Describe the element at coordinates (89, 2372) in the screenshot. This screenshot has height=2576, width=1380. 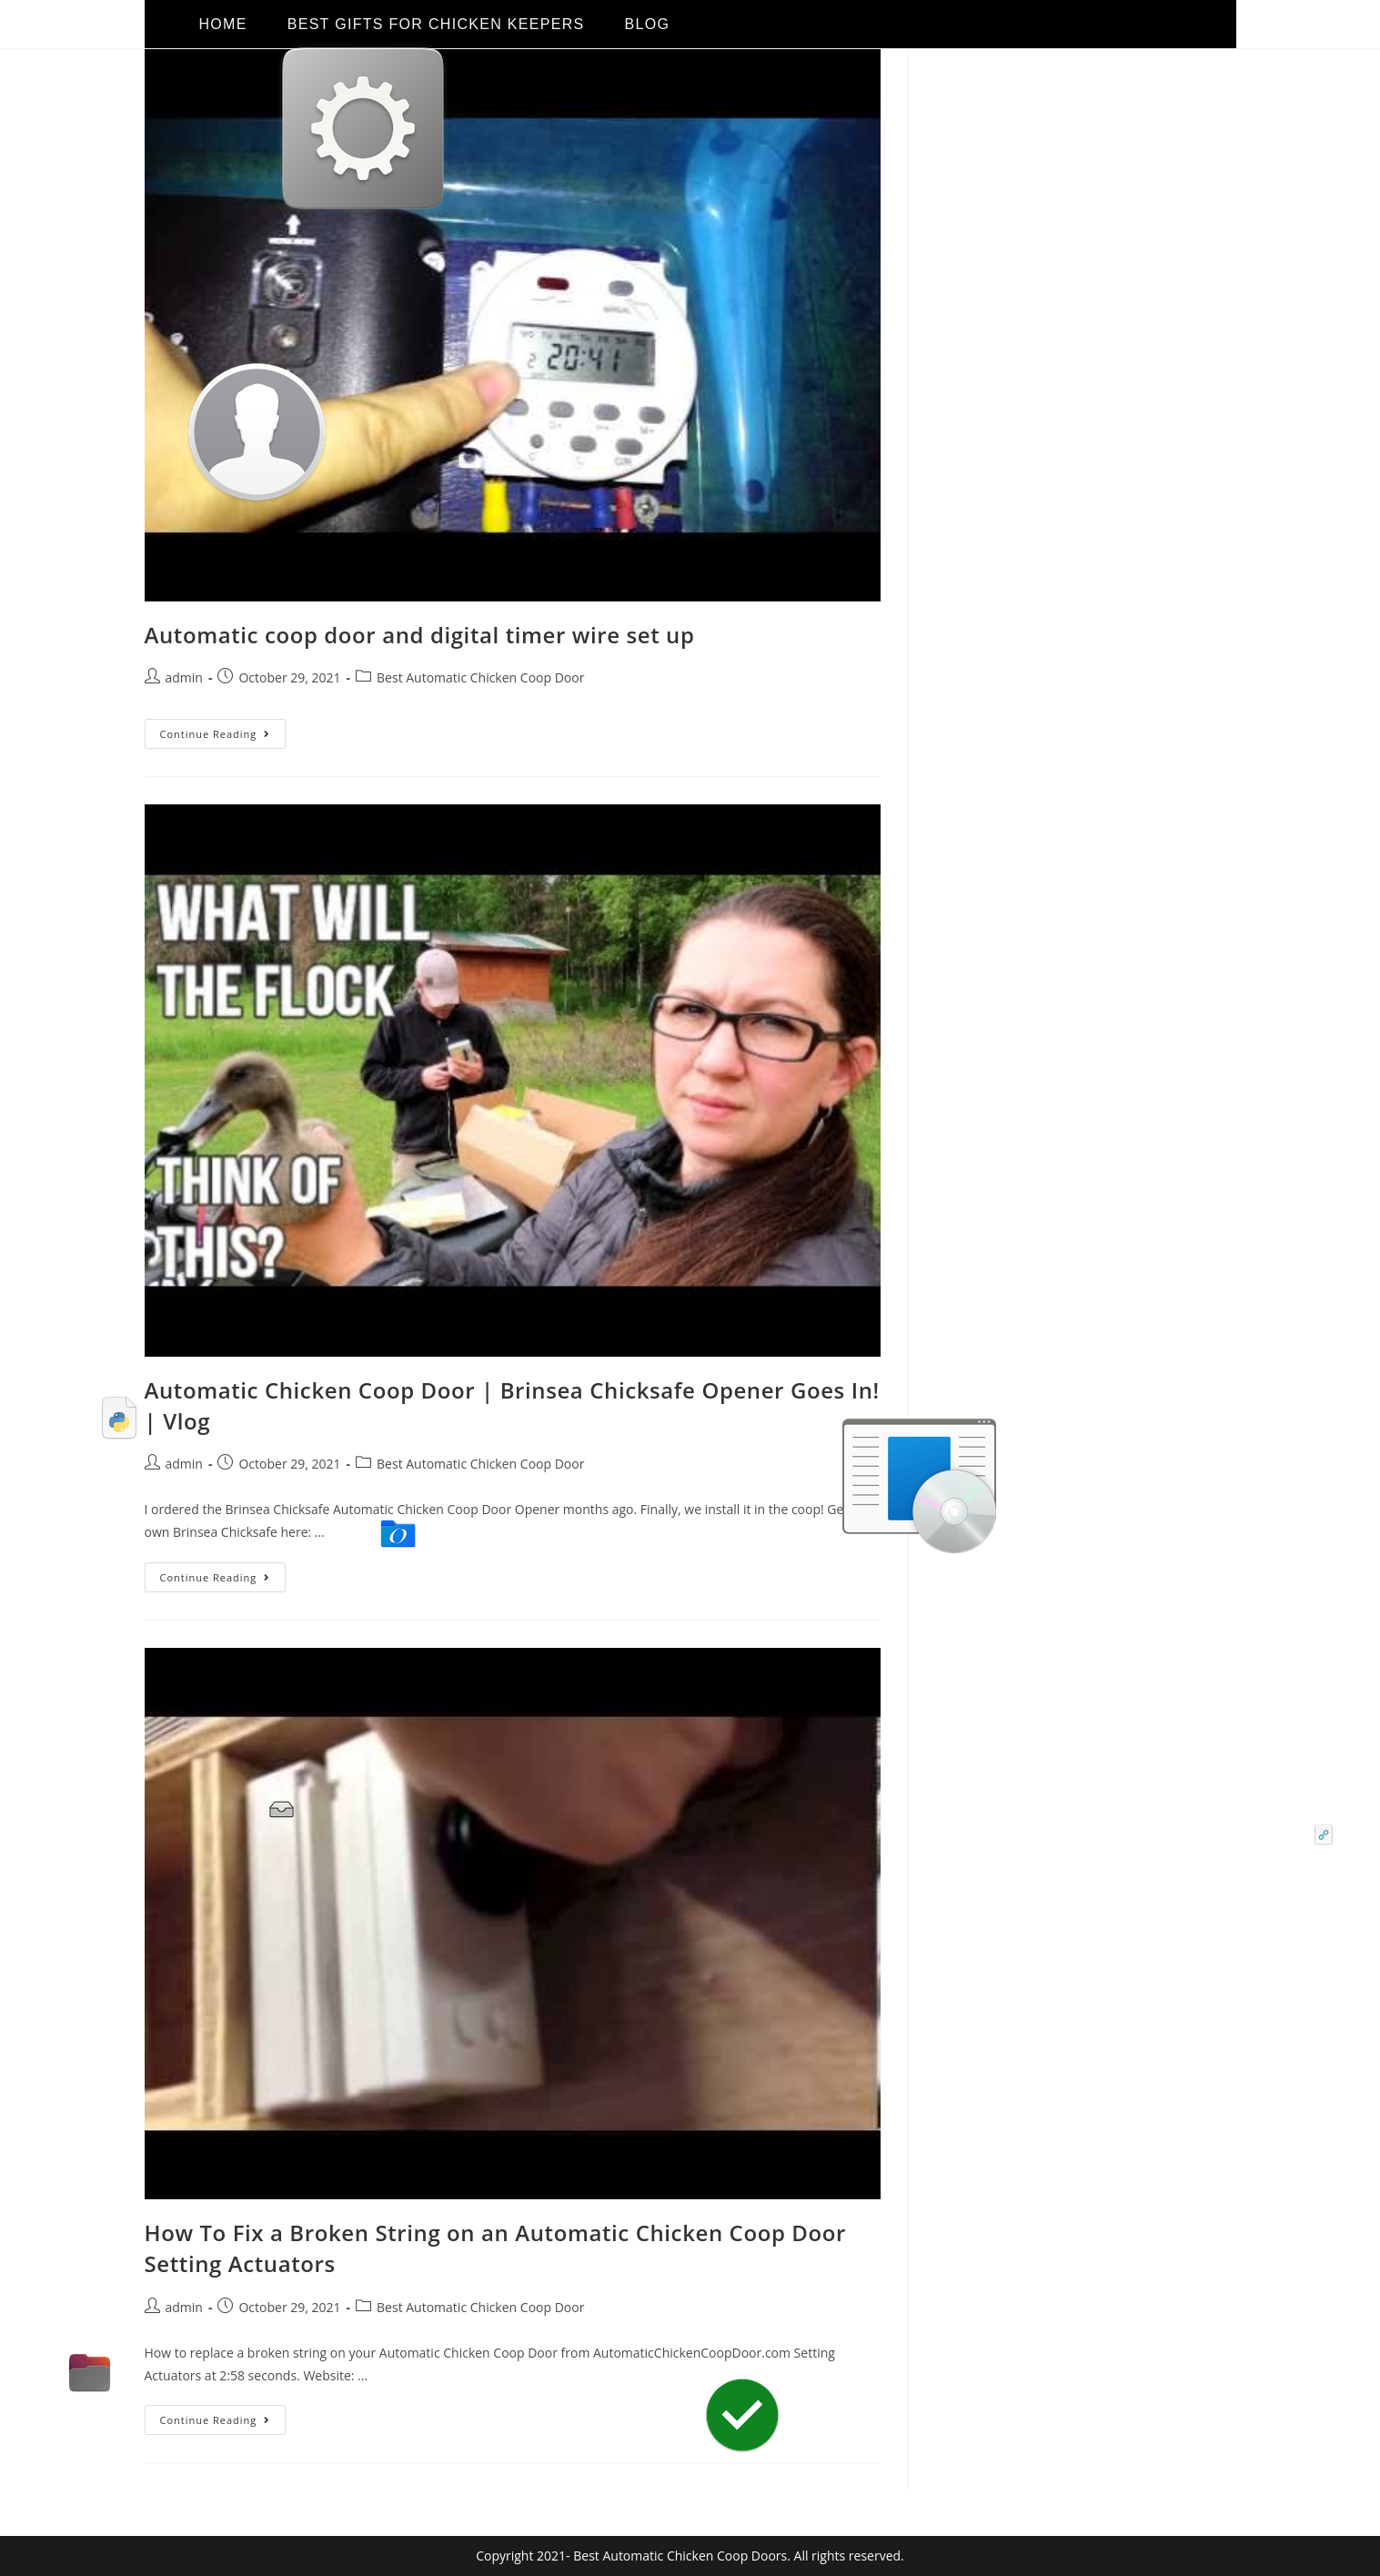
I see `folder ready to accept dragged files` at that location.